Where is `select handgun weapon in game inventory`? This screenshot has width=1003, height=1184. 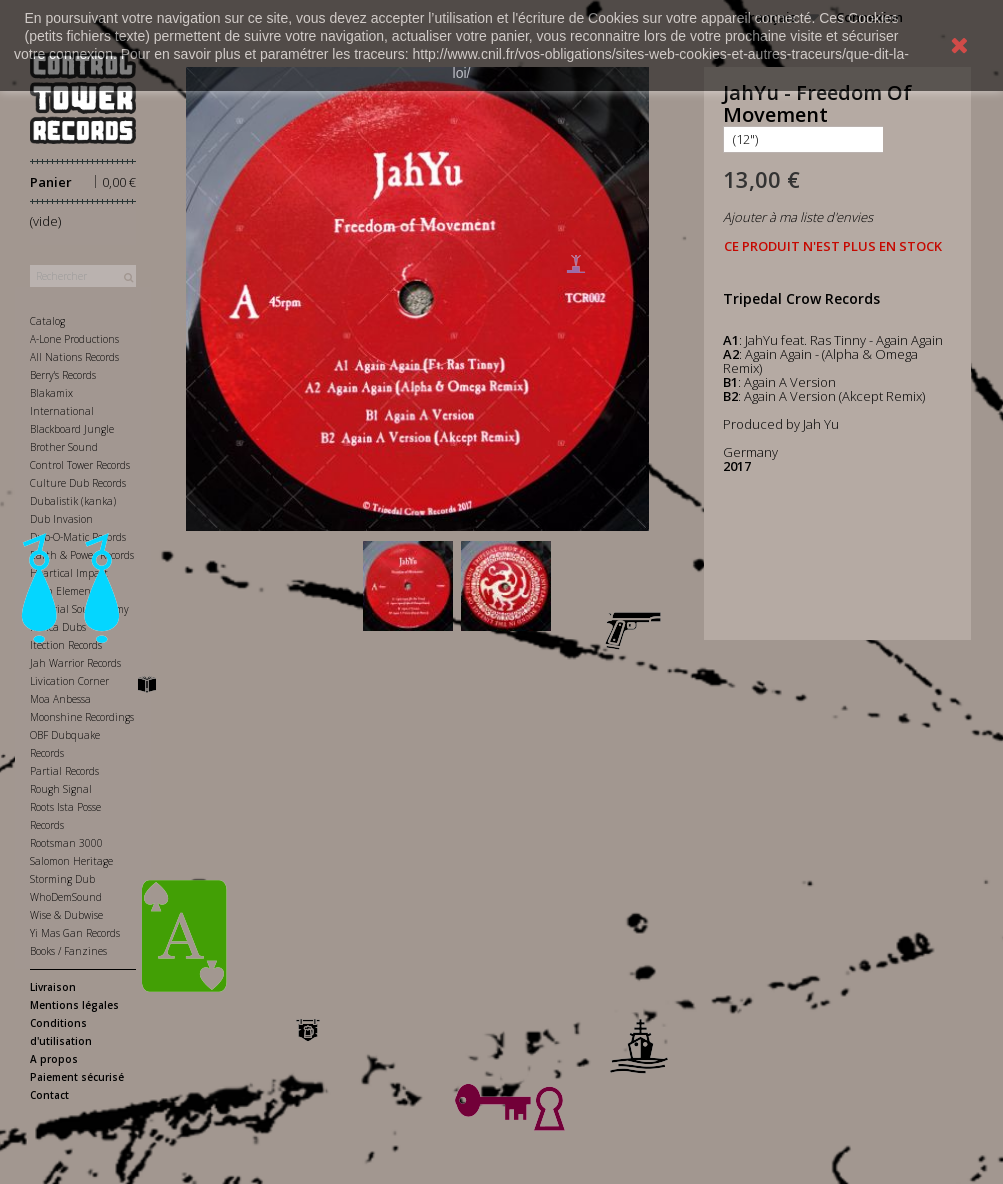 select handgun weapon in game inventory is located at coordinates (633, 631).